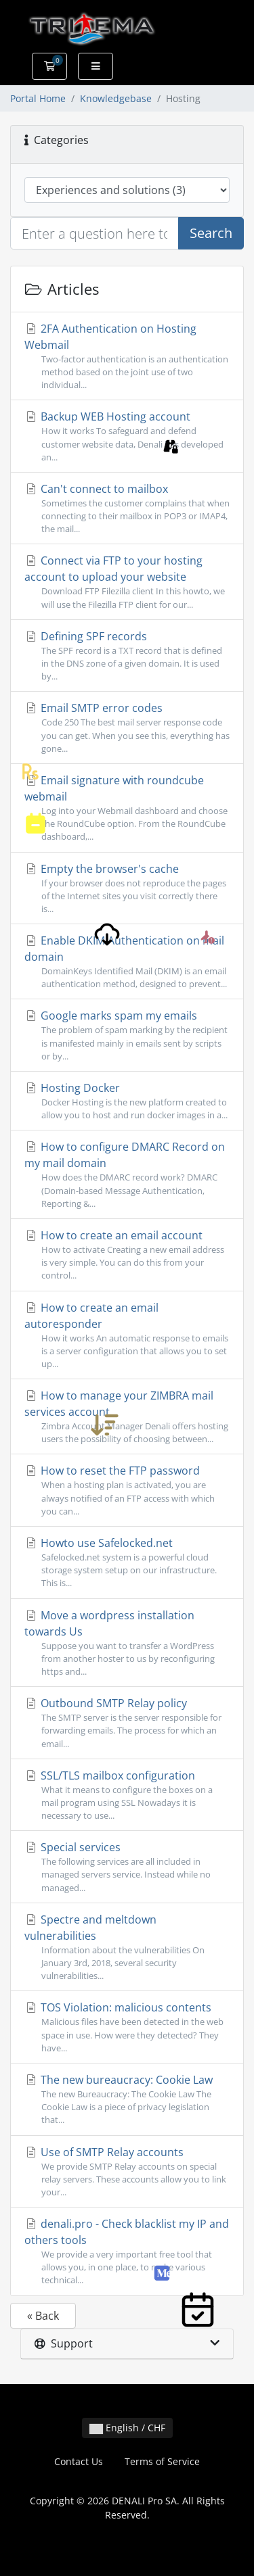  What do you see at coordinates (104, 1425) in the screenshot?
I see `sort items from largest to smallest` at bounding box center [104, 1425].